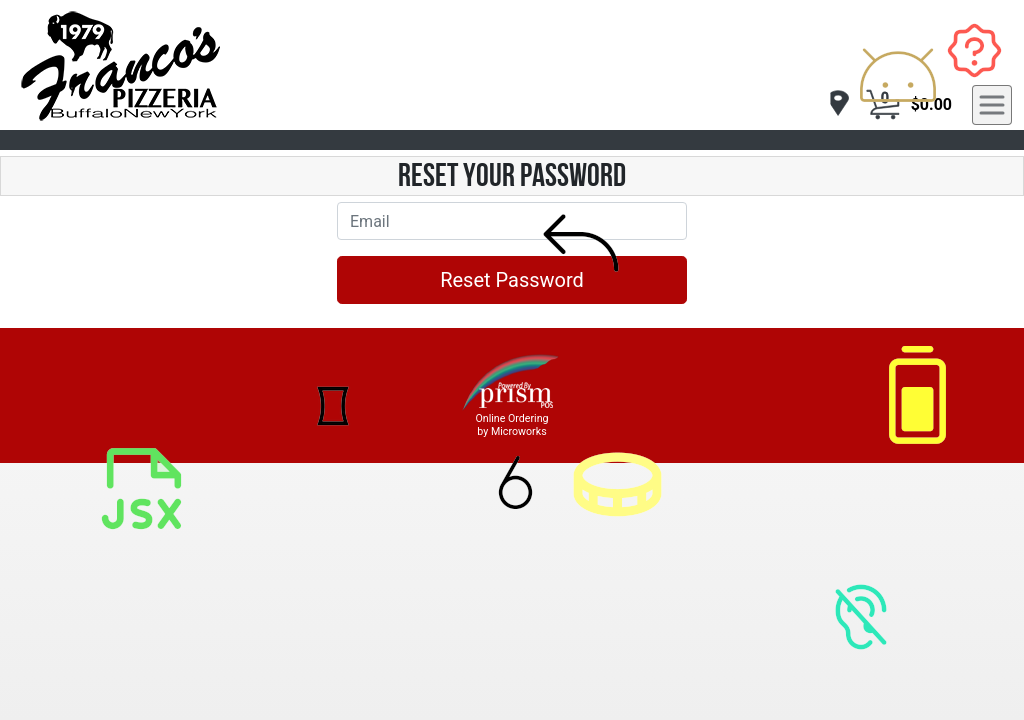 This screenshot has height=720, width=1024. I want to click on android operating system logo, so click(898, 78).